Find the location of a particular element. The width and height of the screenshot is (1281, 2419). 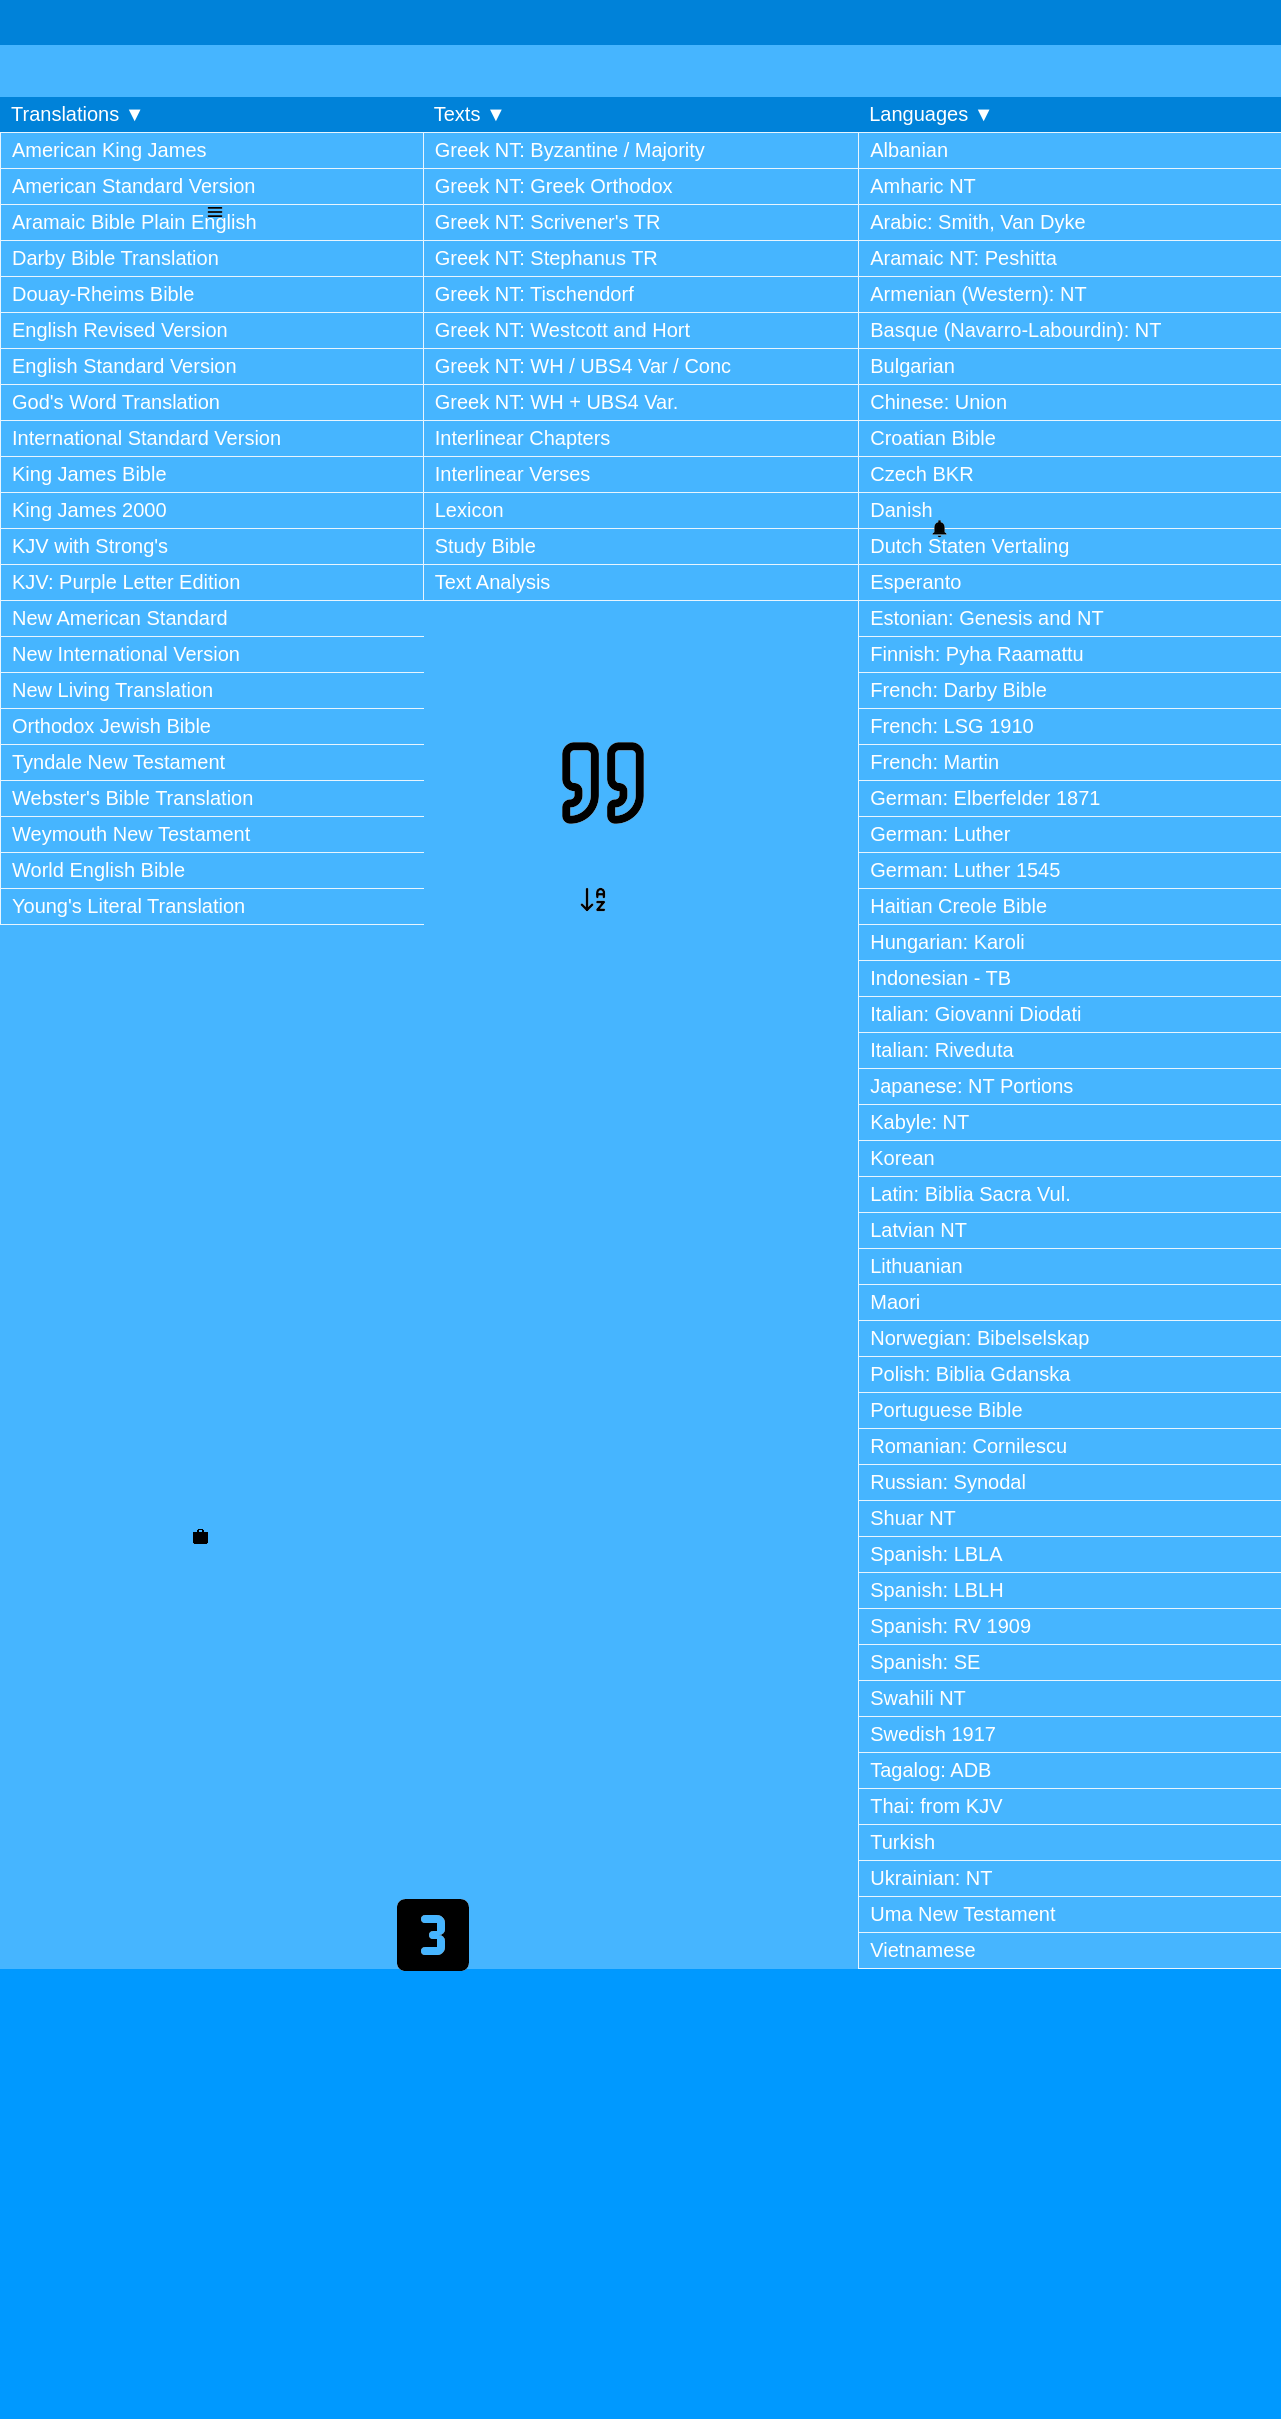

access work-related files or apps is located at coordinates (200, 1536).